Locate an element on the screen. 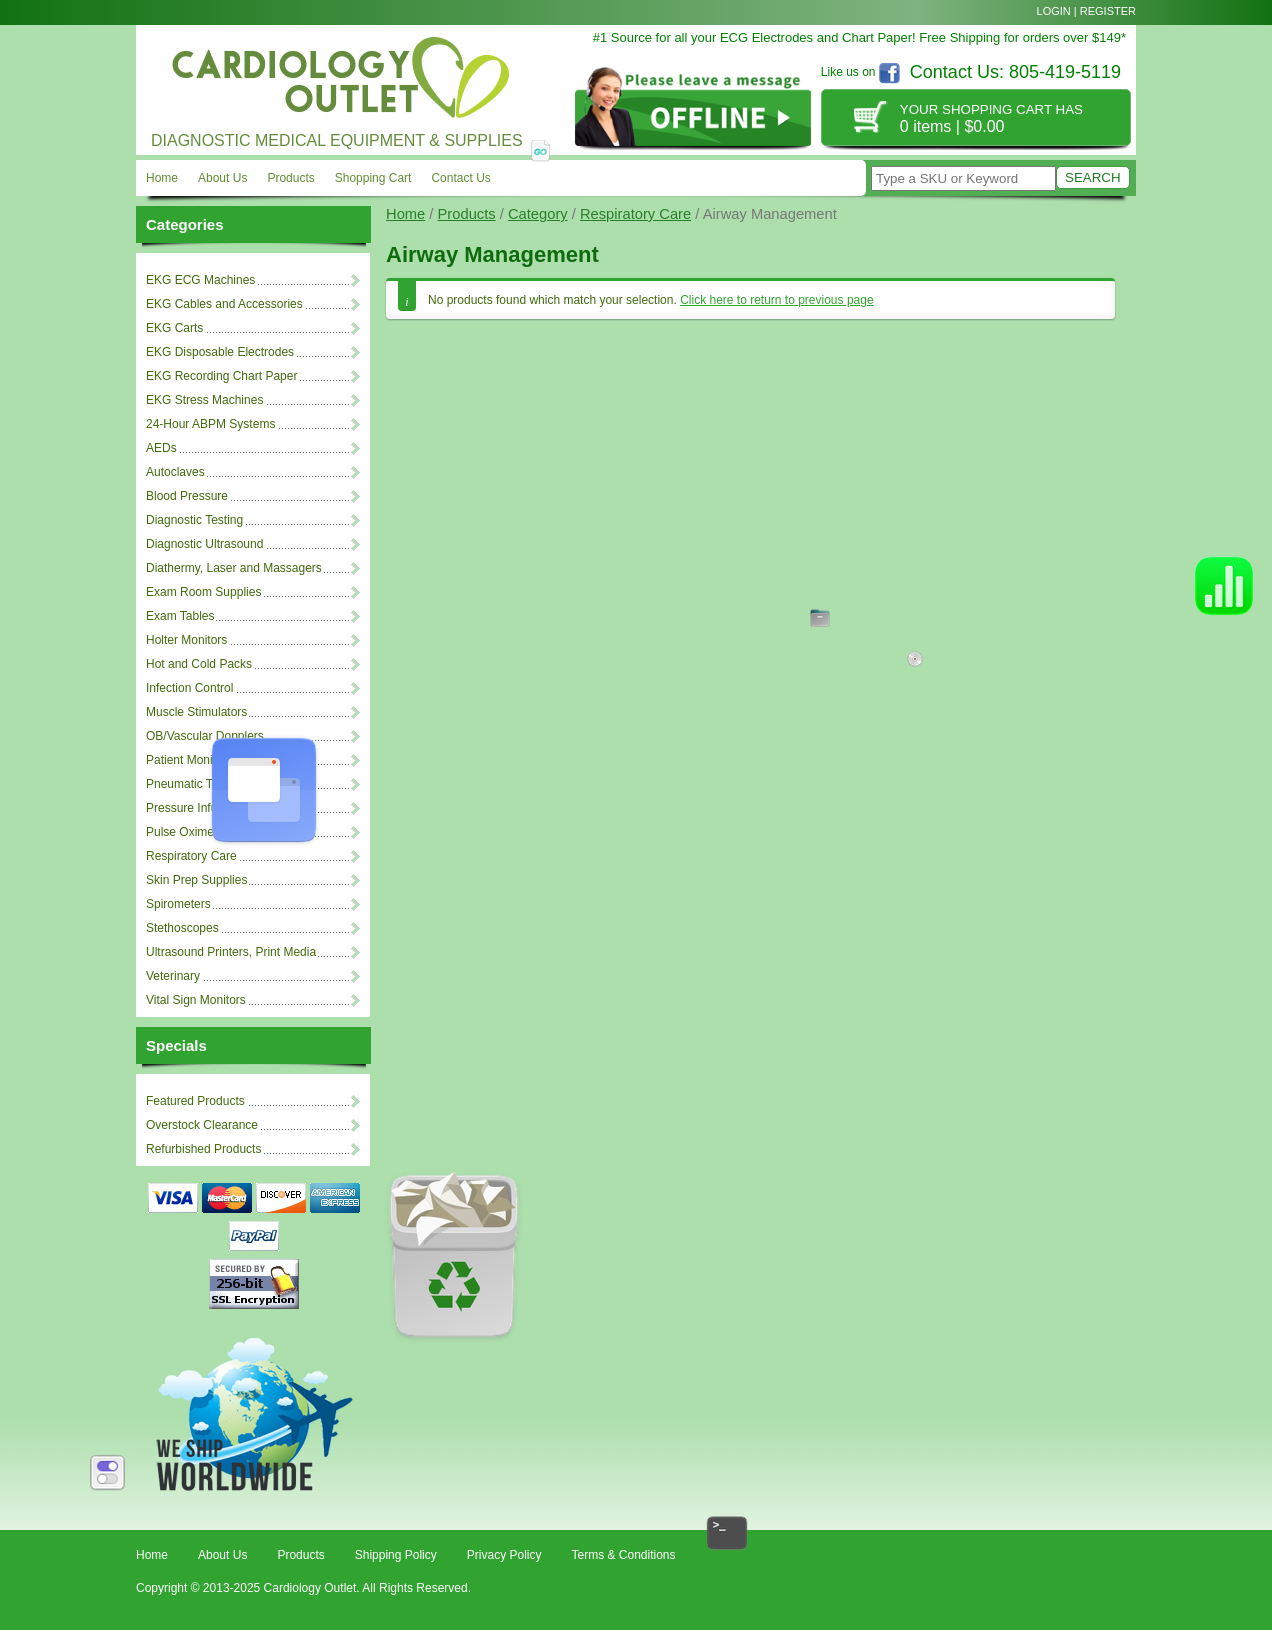  open LibreOffice Calc spreadsheet application is located at coordinates (1224, 586).